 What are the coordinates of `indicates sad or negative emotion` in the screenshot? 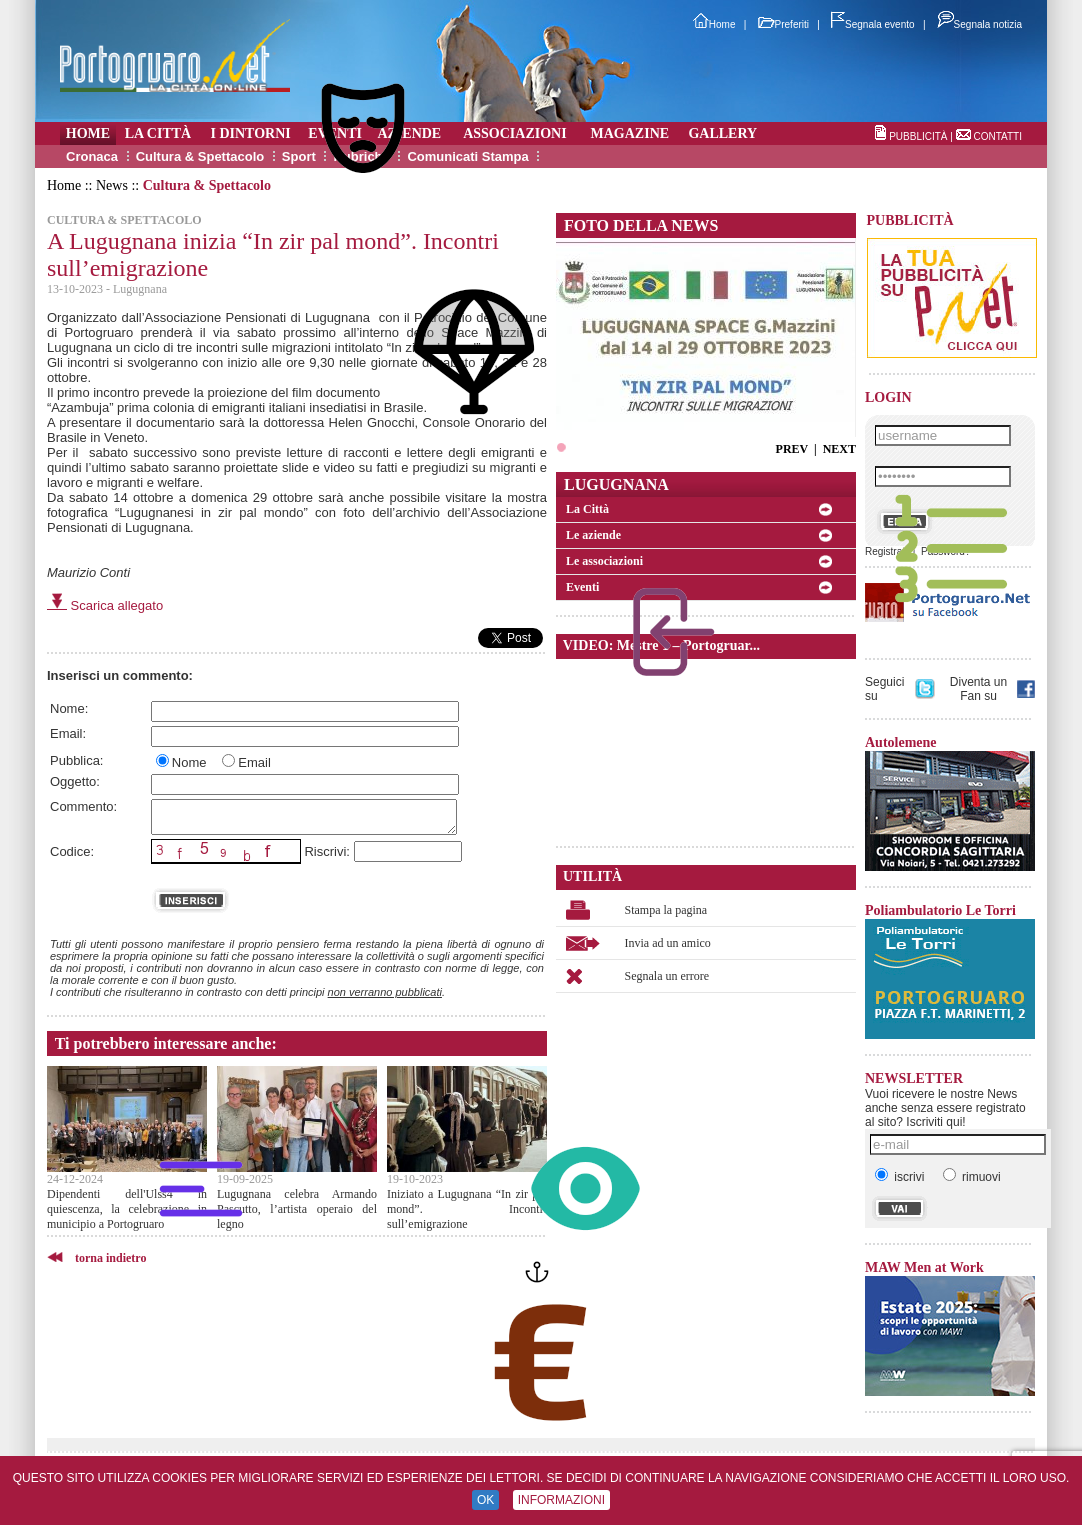 It's located at (363, 125).